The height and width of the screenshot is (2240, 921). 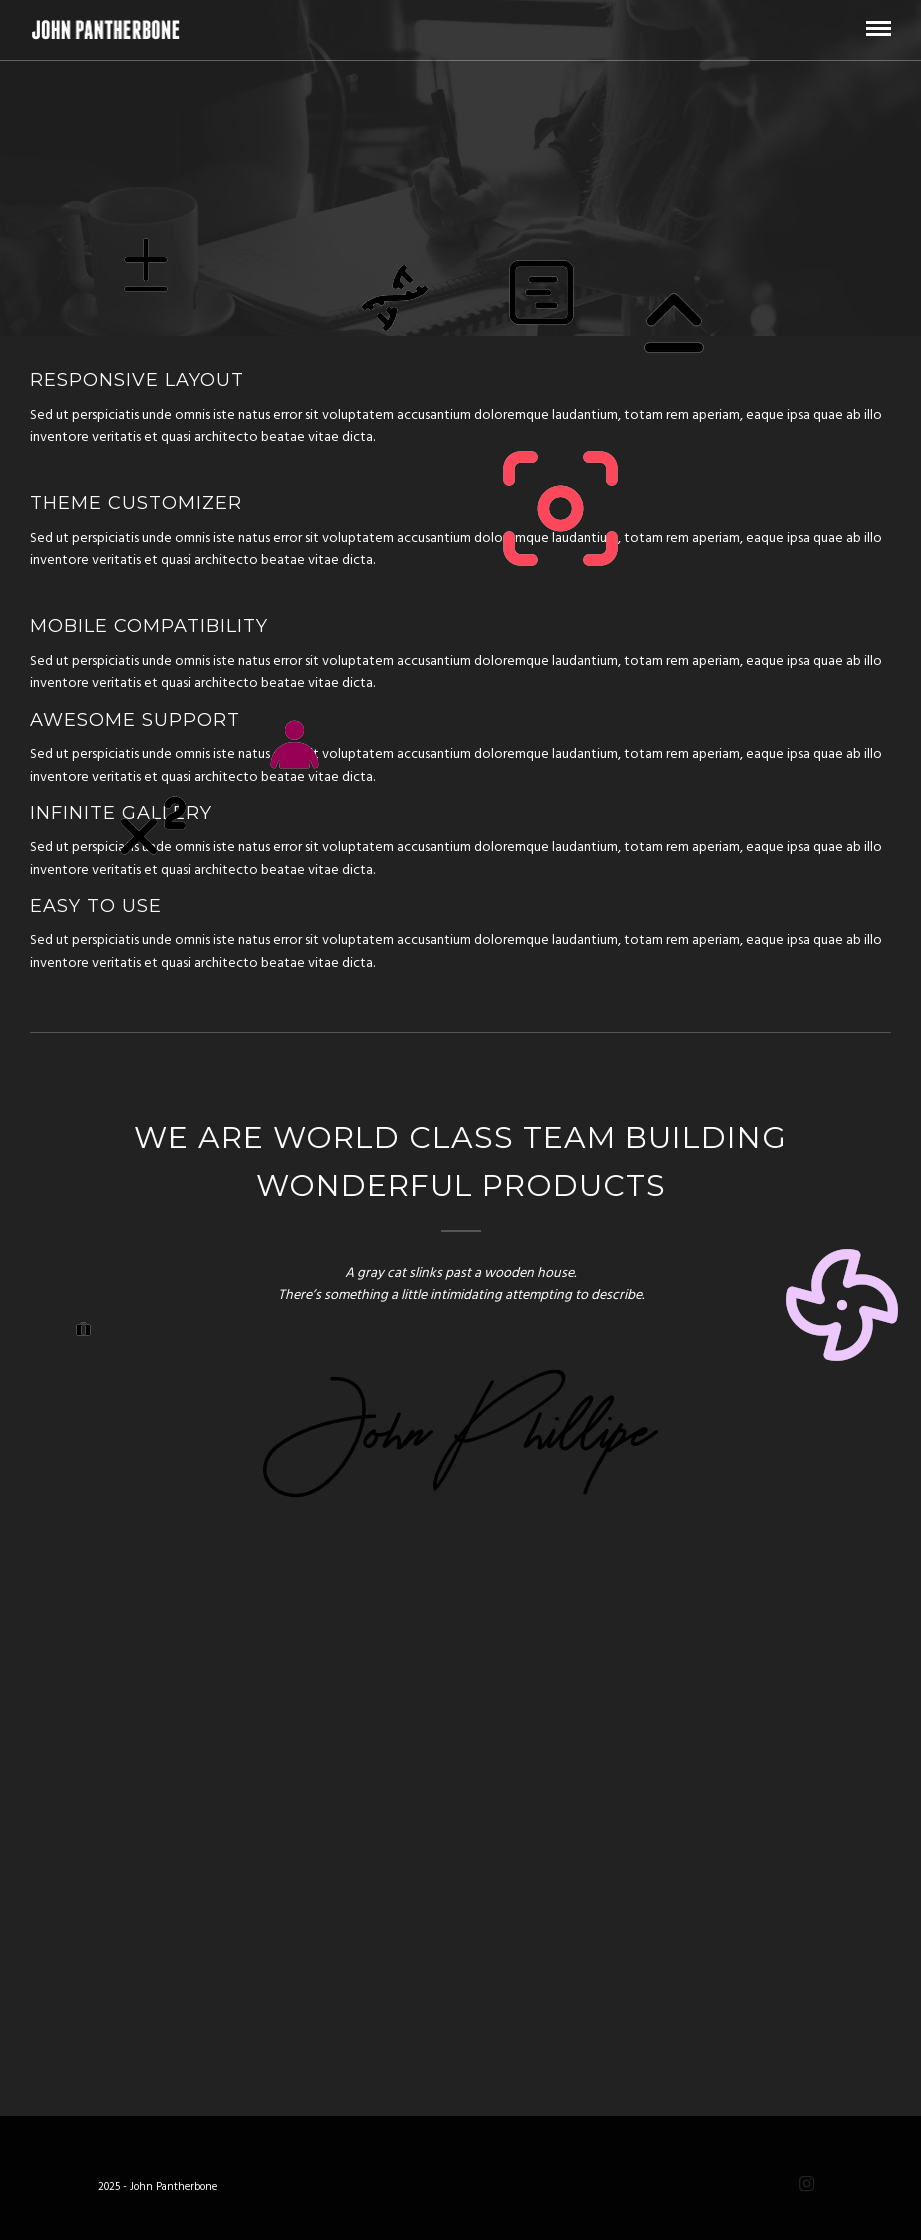 I want to click on access travel or trip planning features, so click(x=83, y=1329).